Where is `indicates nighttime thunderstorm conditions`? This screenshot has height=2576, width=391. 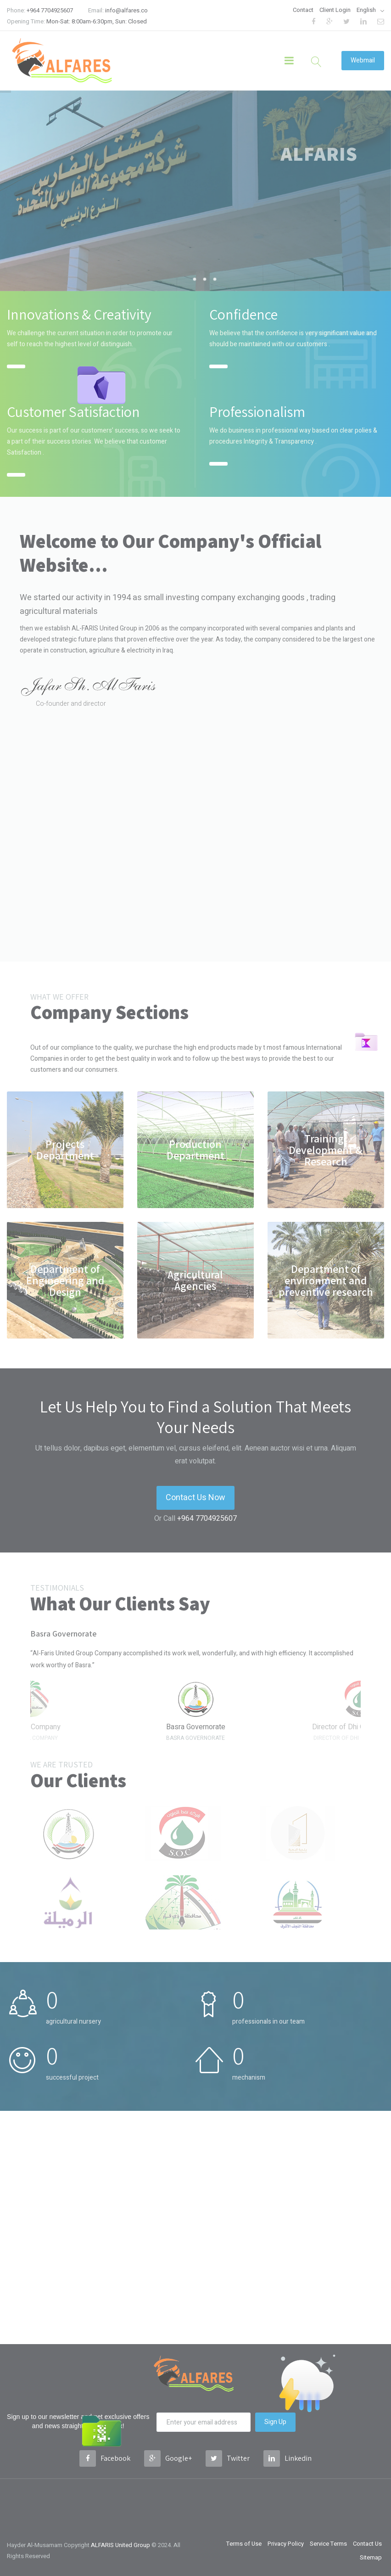 indicates nighttime thunderstorm conditions is located at coordinates (307, 2383).